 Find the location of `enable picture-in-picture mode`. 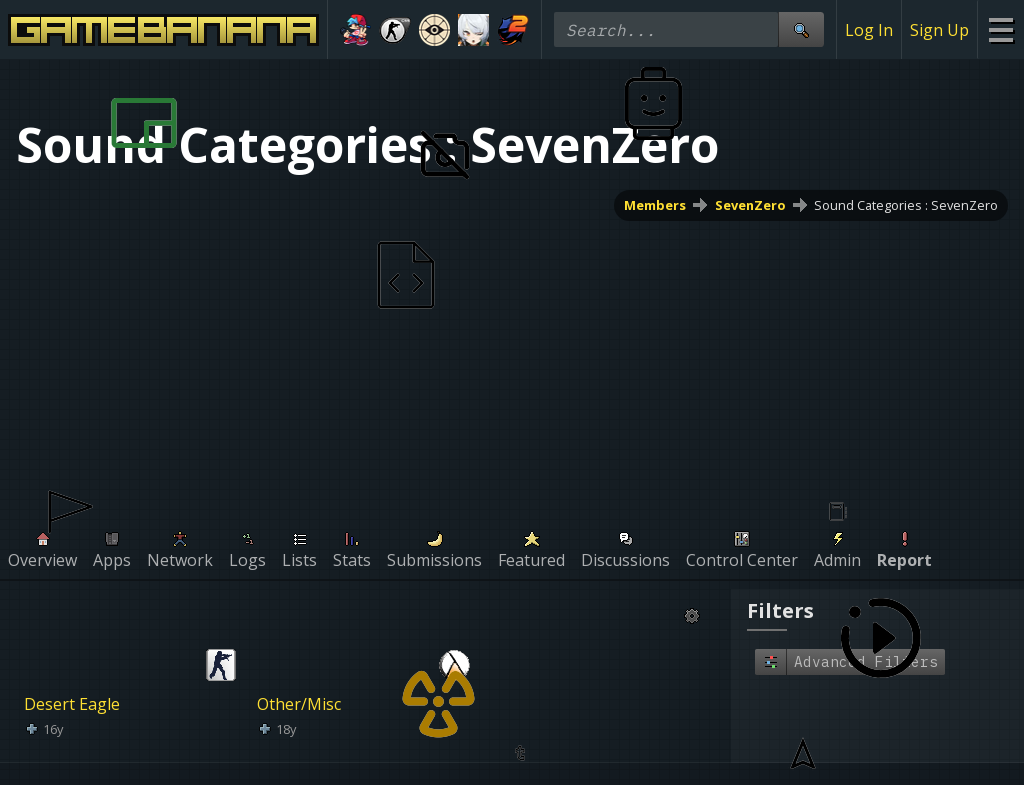

enable picture-in-picture mode is located at coordinates (144, 123).